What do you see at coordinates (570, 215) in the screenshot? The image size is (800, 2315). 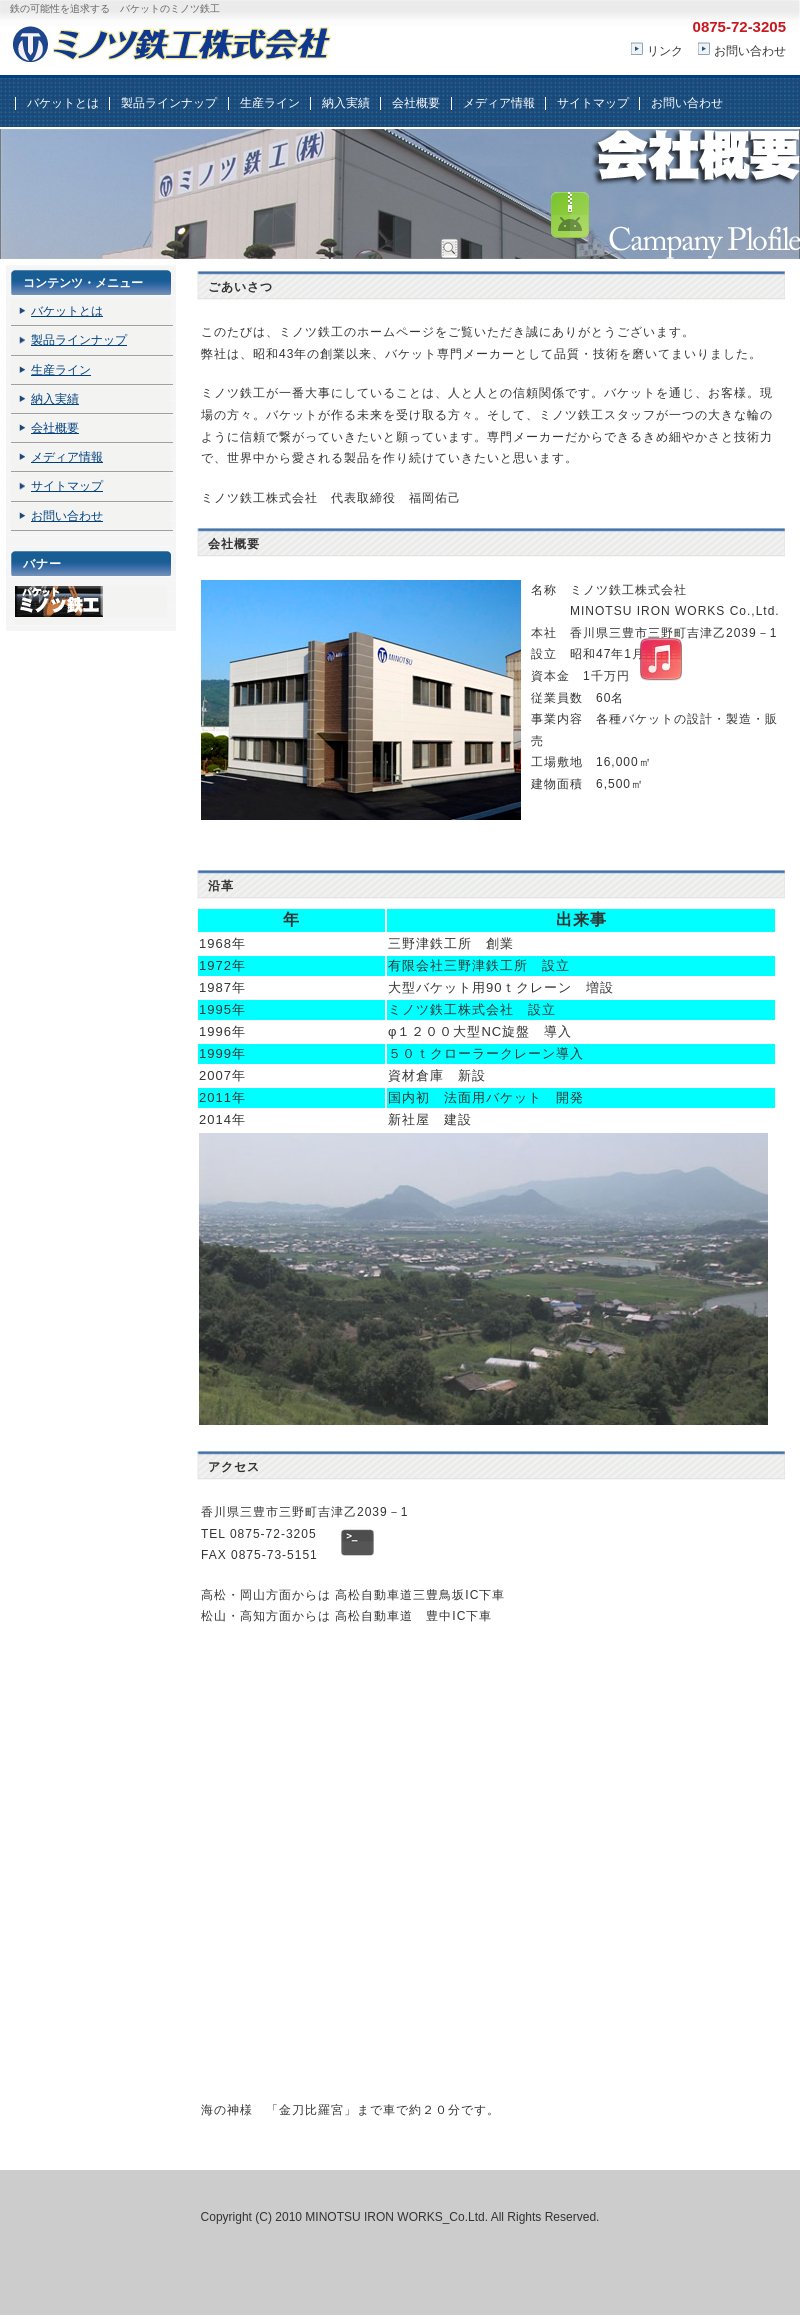 I see `an android application package file (apk)` at bounding box center [570, 215].